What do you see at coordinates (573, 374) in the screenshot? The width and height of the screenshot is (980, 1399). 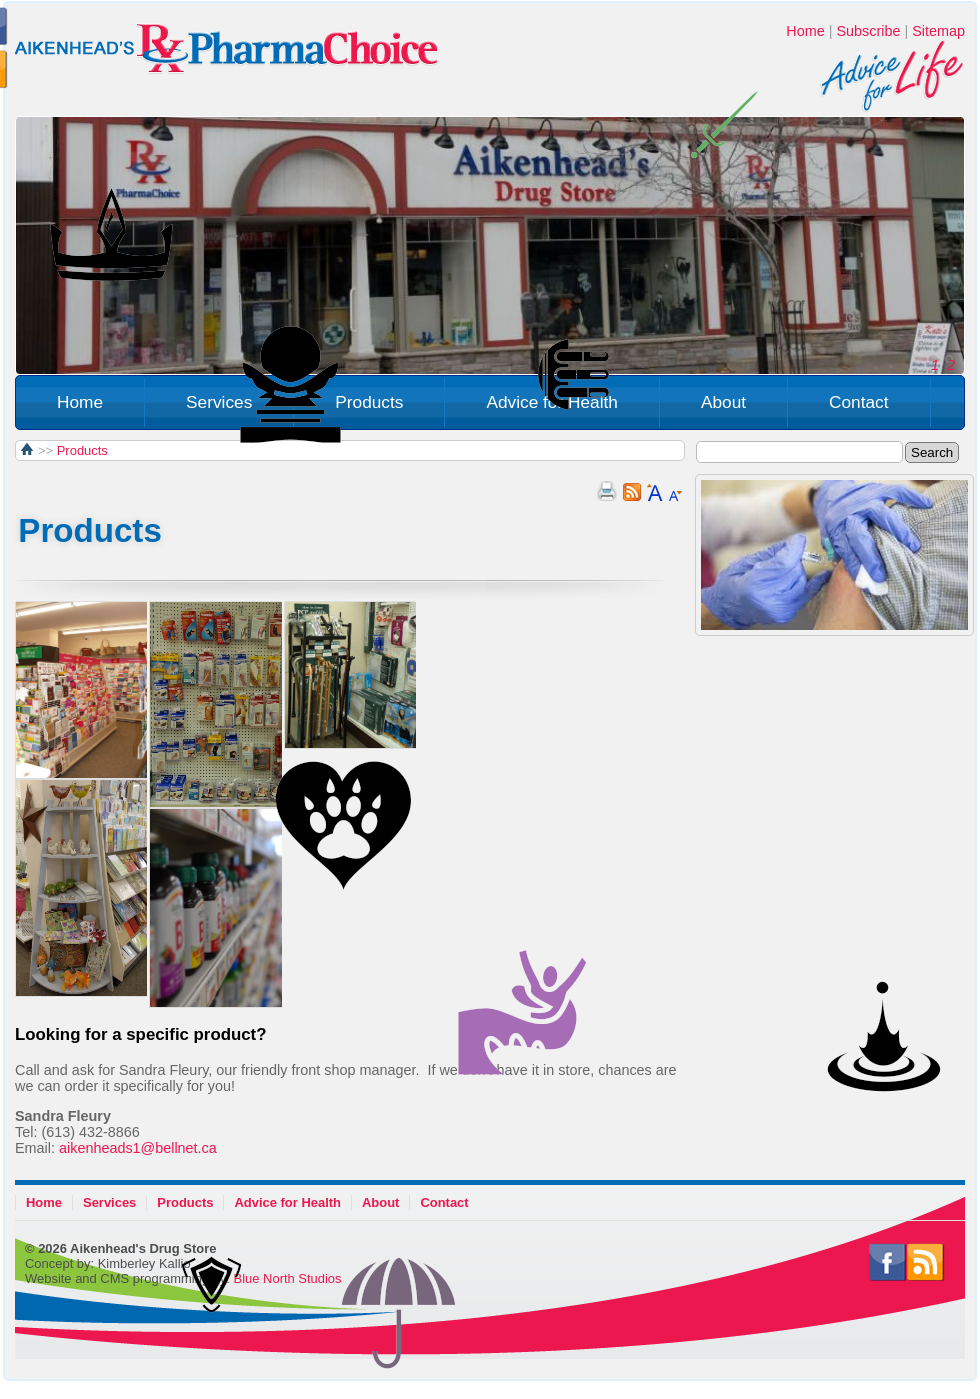 I see `grab or drag interaction gesture` at bounding box center [573, 374].